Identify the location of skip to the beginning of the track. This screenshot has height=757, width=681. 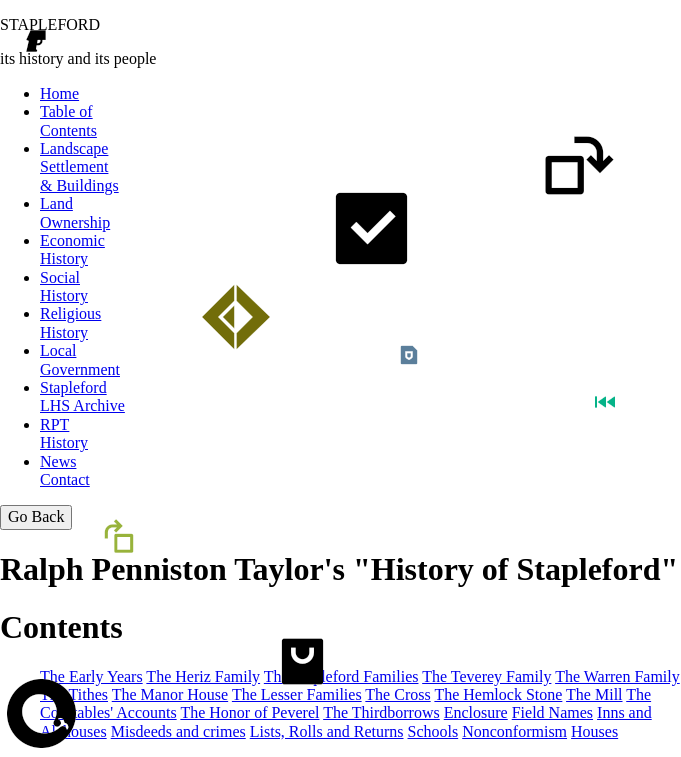
(605, 402).